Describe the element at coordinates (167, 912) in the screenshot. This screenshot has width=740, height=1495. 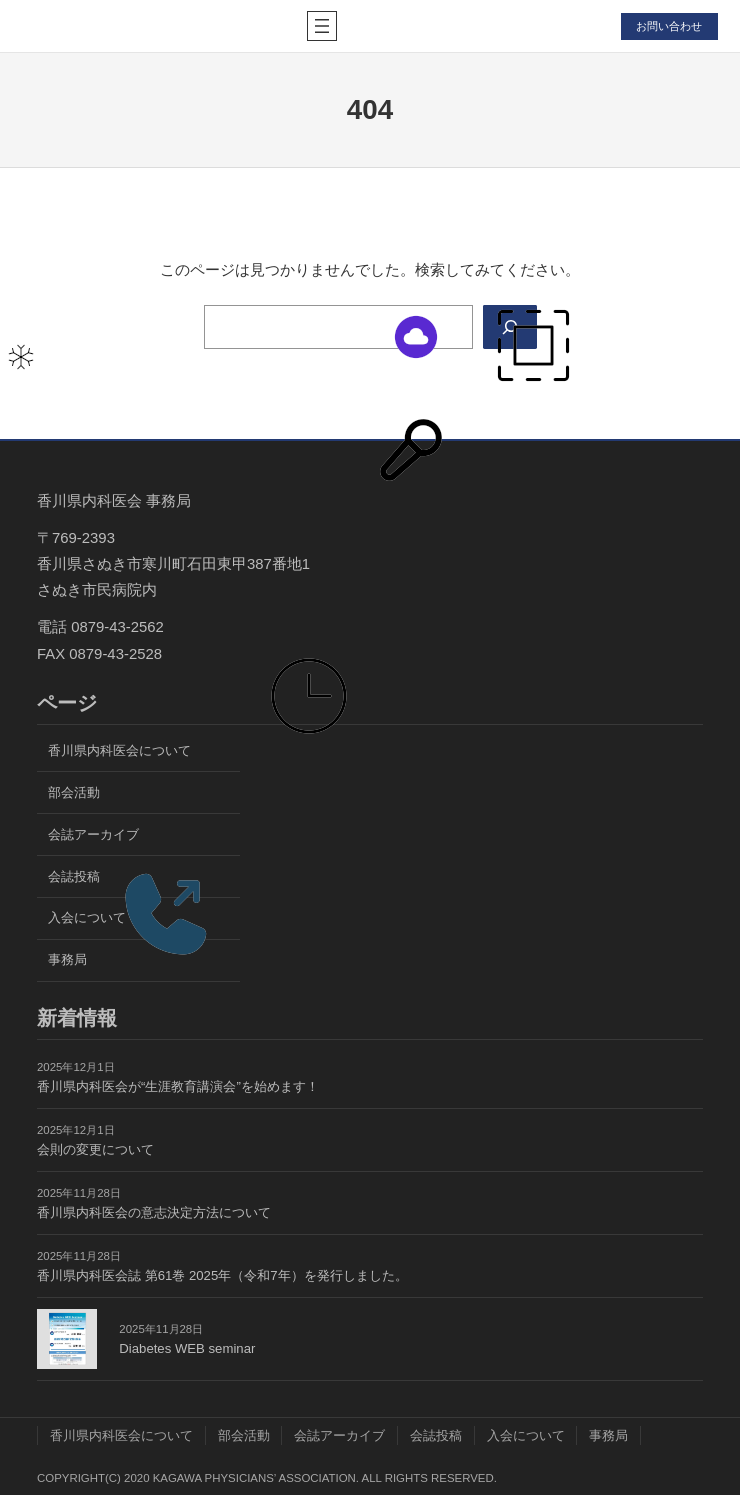
I see `make an outgoing call` at that location.